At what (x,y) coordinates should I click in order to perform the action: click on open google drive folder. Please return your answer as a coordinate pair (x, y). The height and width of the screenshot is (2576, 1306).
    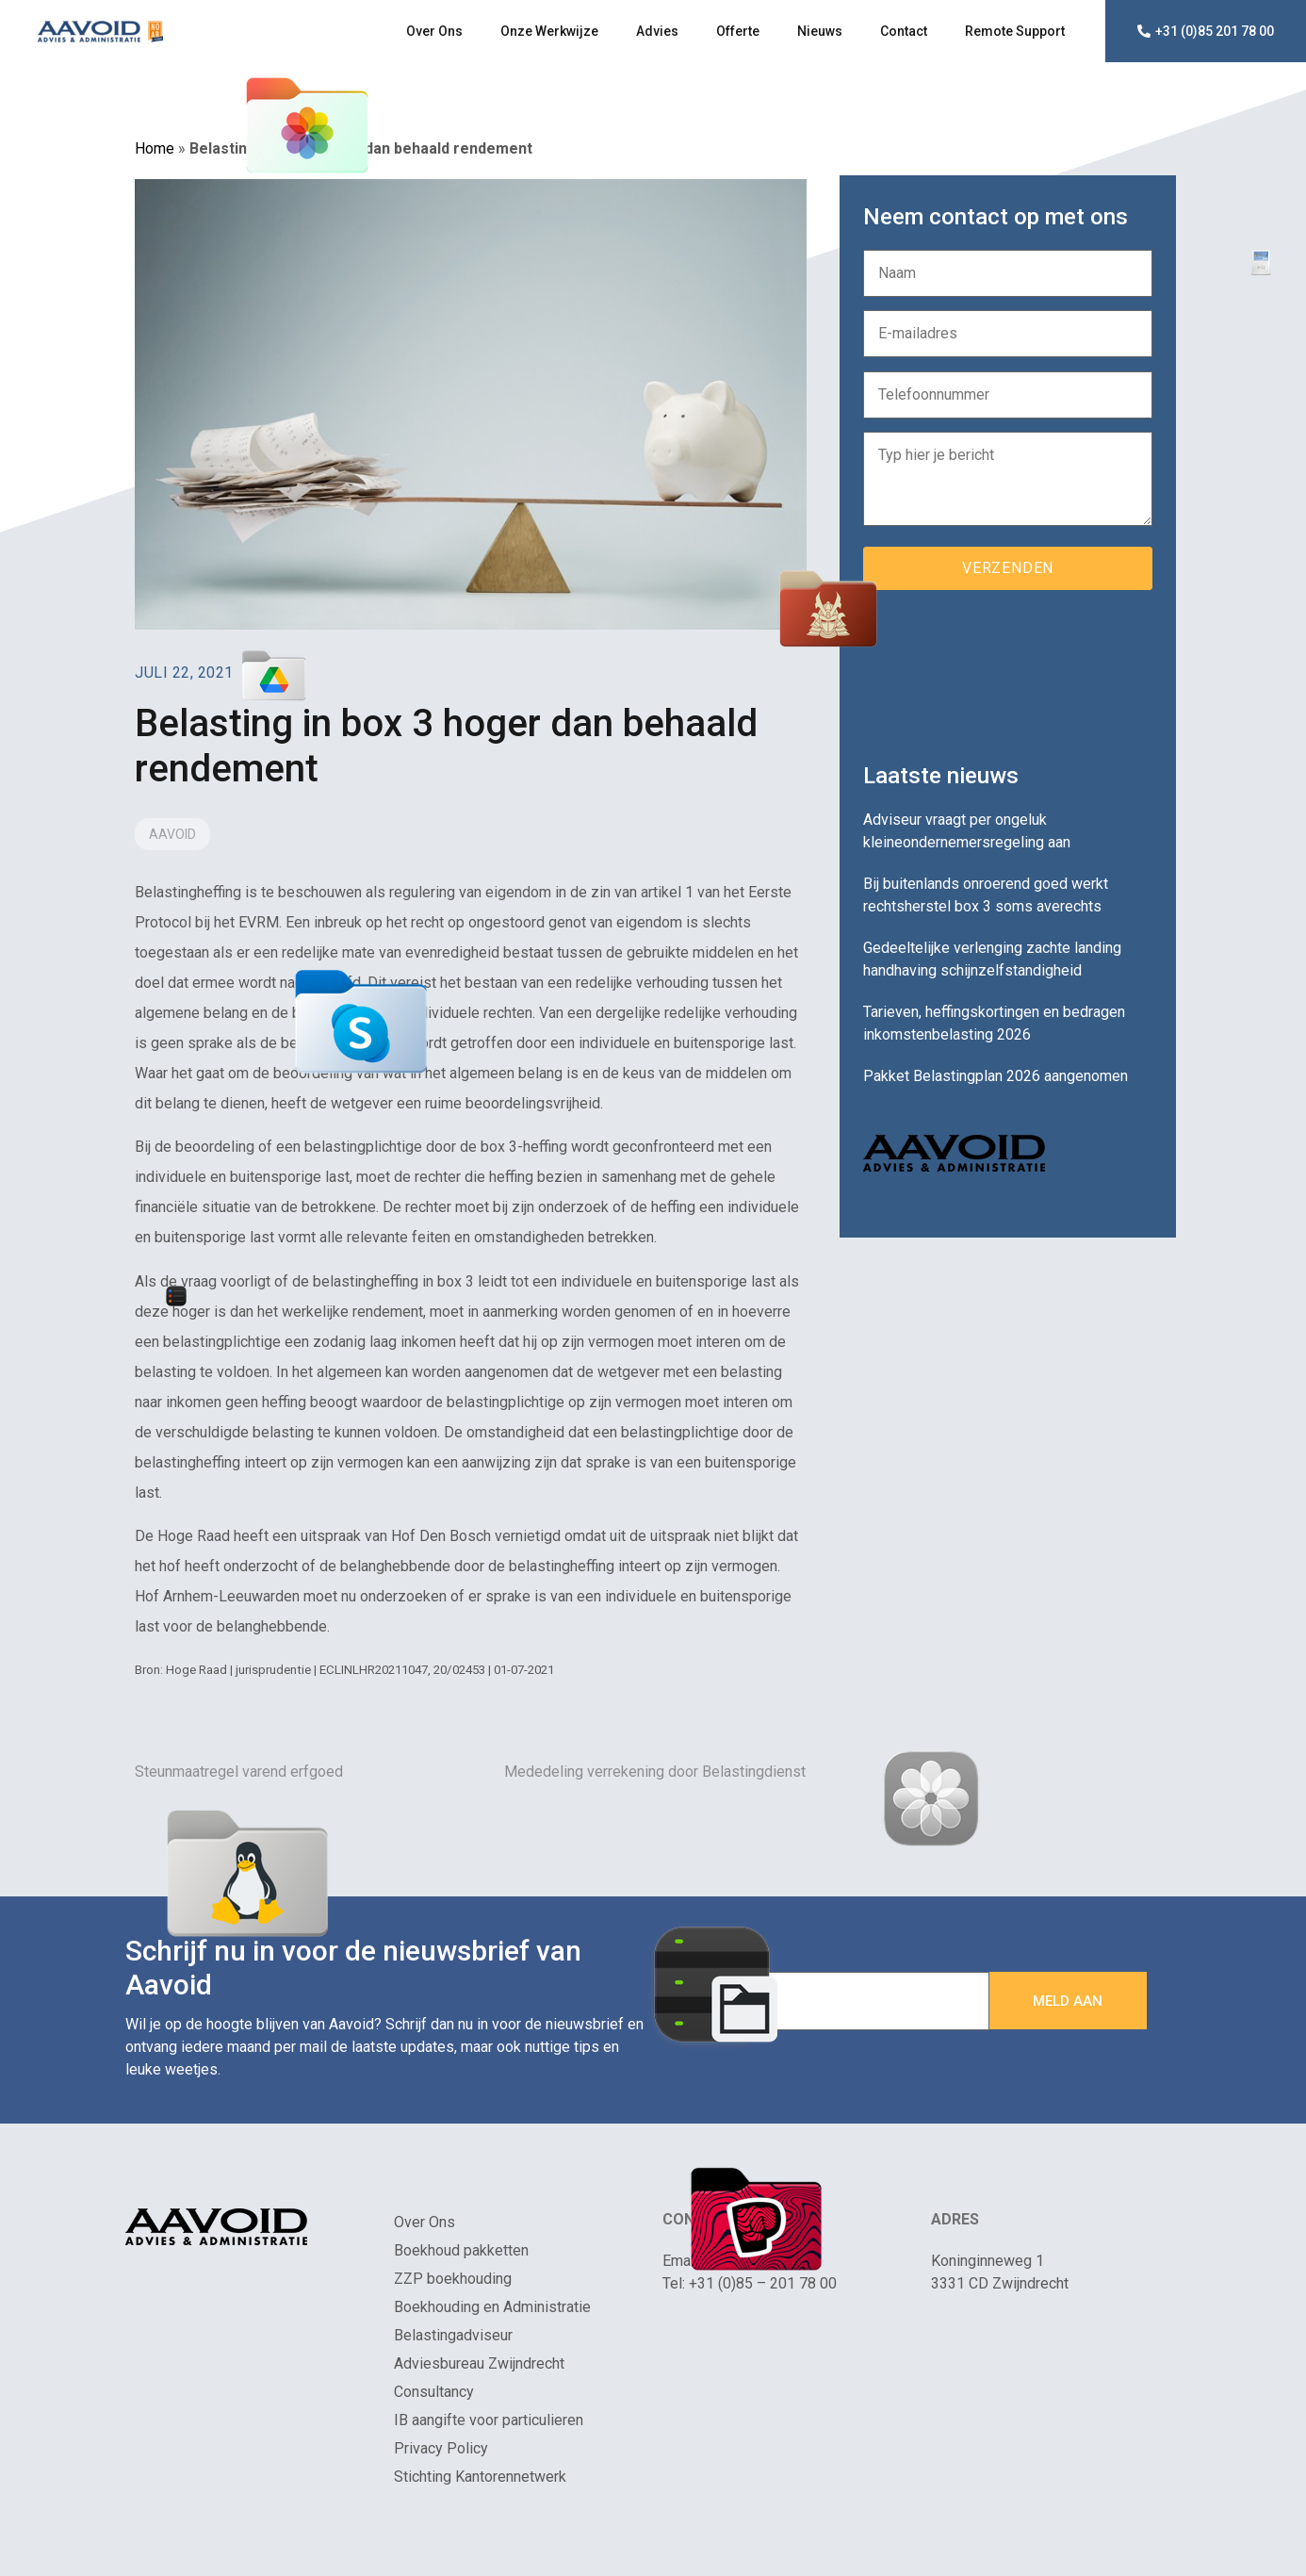
    Looking at the image, I should click on (273, 677).